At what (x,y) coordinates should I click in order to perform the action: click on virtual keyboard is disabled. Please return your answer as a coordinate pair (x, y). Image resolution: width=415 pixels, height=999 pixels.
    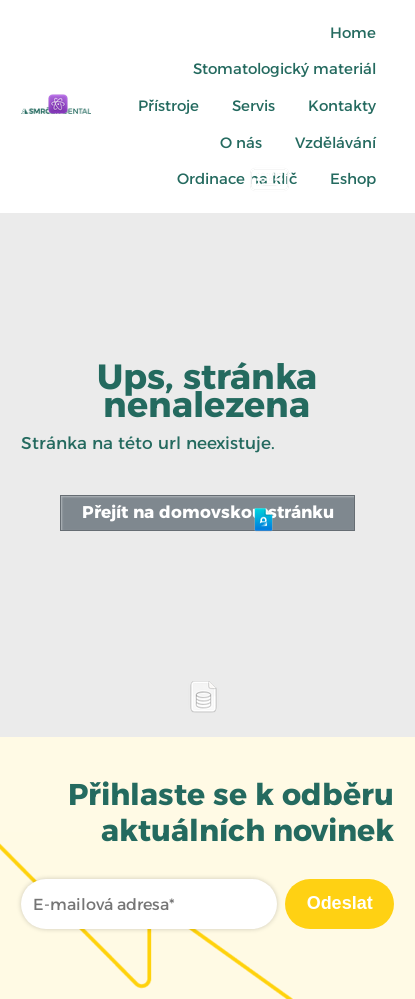
    Looking at the image, I should click on (269, 179).